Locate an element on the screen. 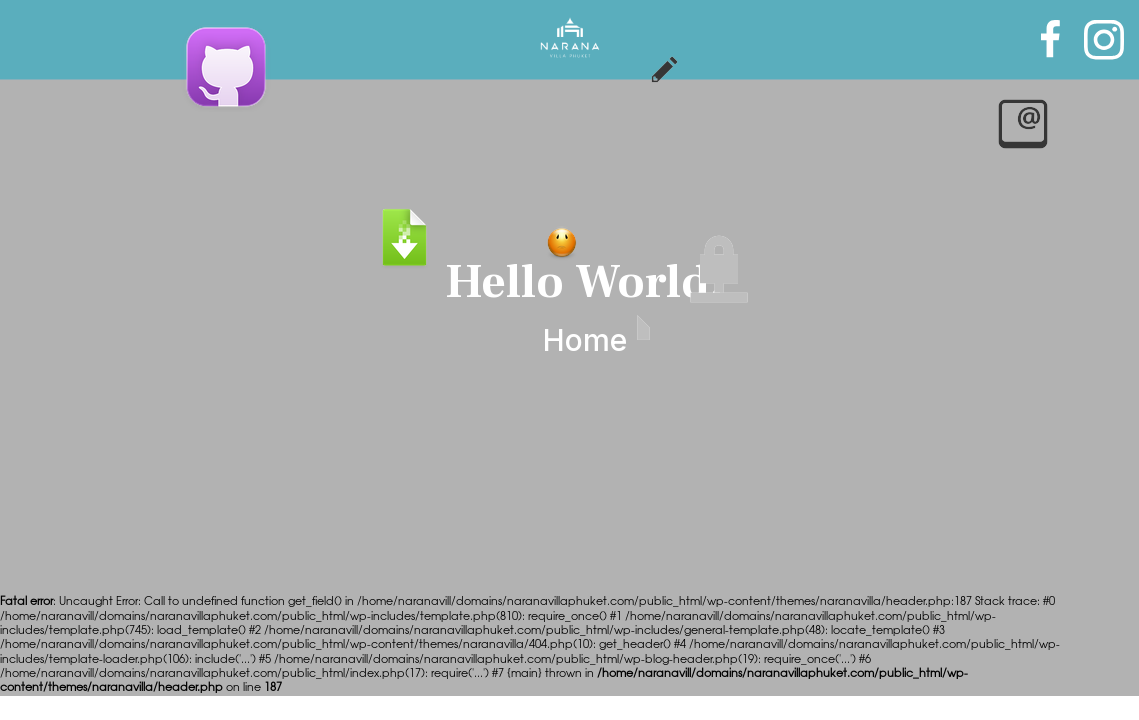 The width and height of the screenshot is (1139, 720). access keyboard and input settings is located at coordinates (1023, 124).